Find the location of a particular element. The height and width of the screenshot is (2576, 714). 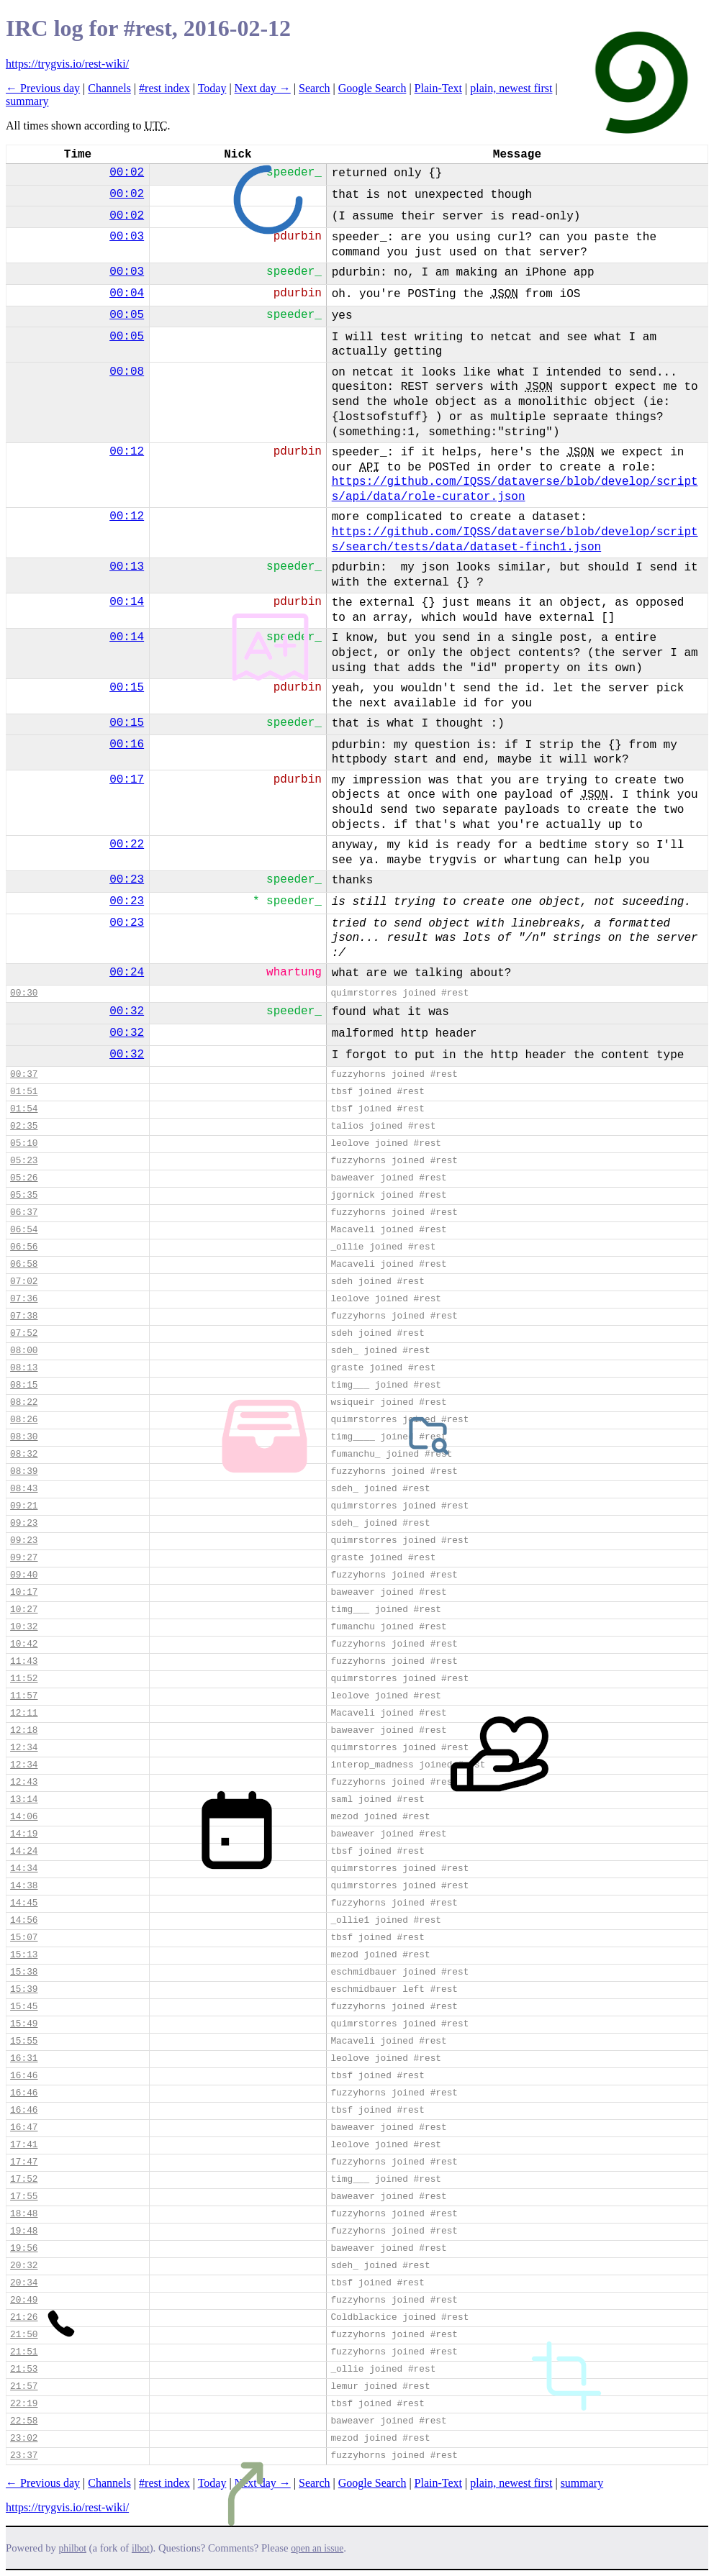

donate or give to charity is located at coordinates (502, 1755).